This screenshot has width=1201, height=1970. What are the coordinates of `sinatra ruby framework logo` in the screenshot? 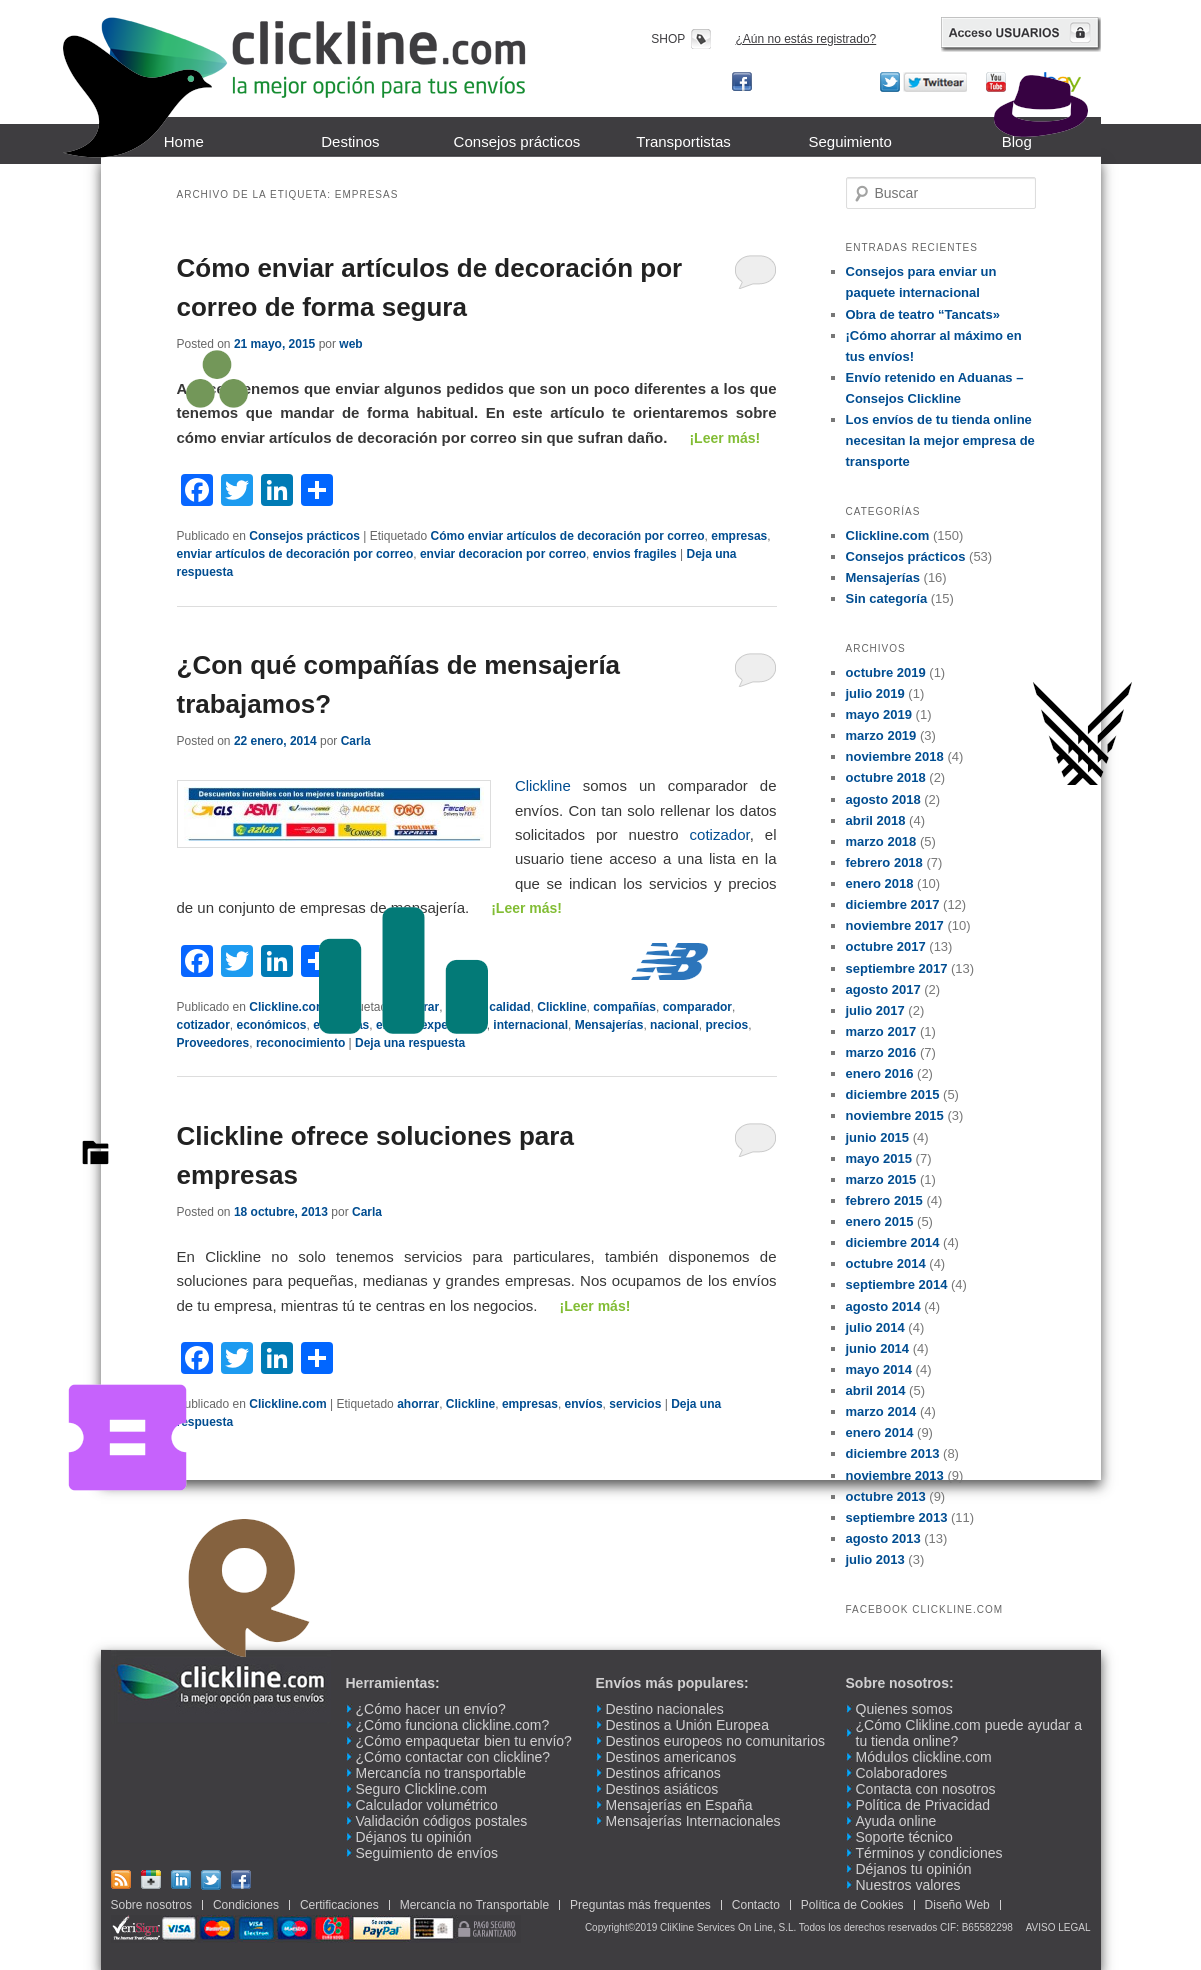 It's located at (1041, 106).